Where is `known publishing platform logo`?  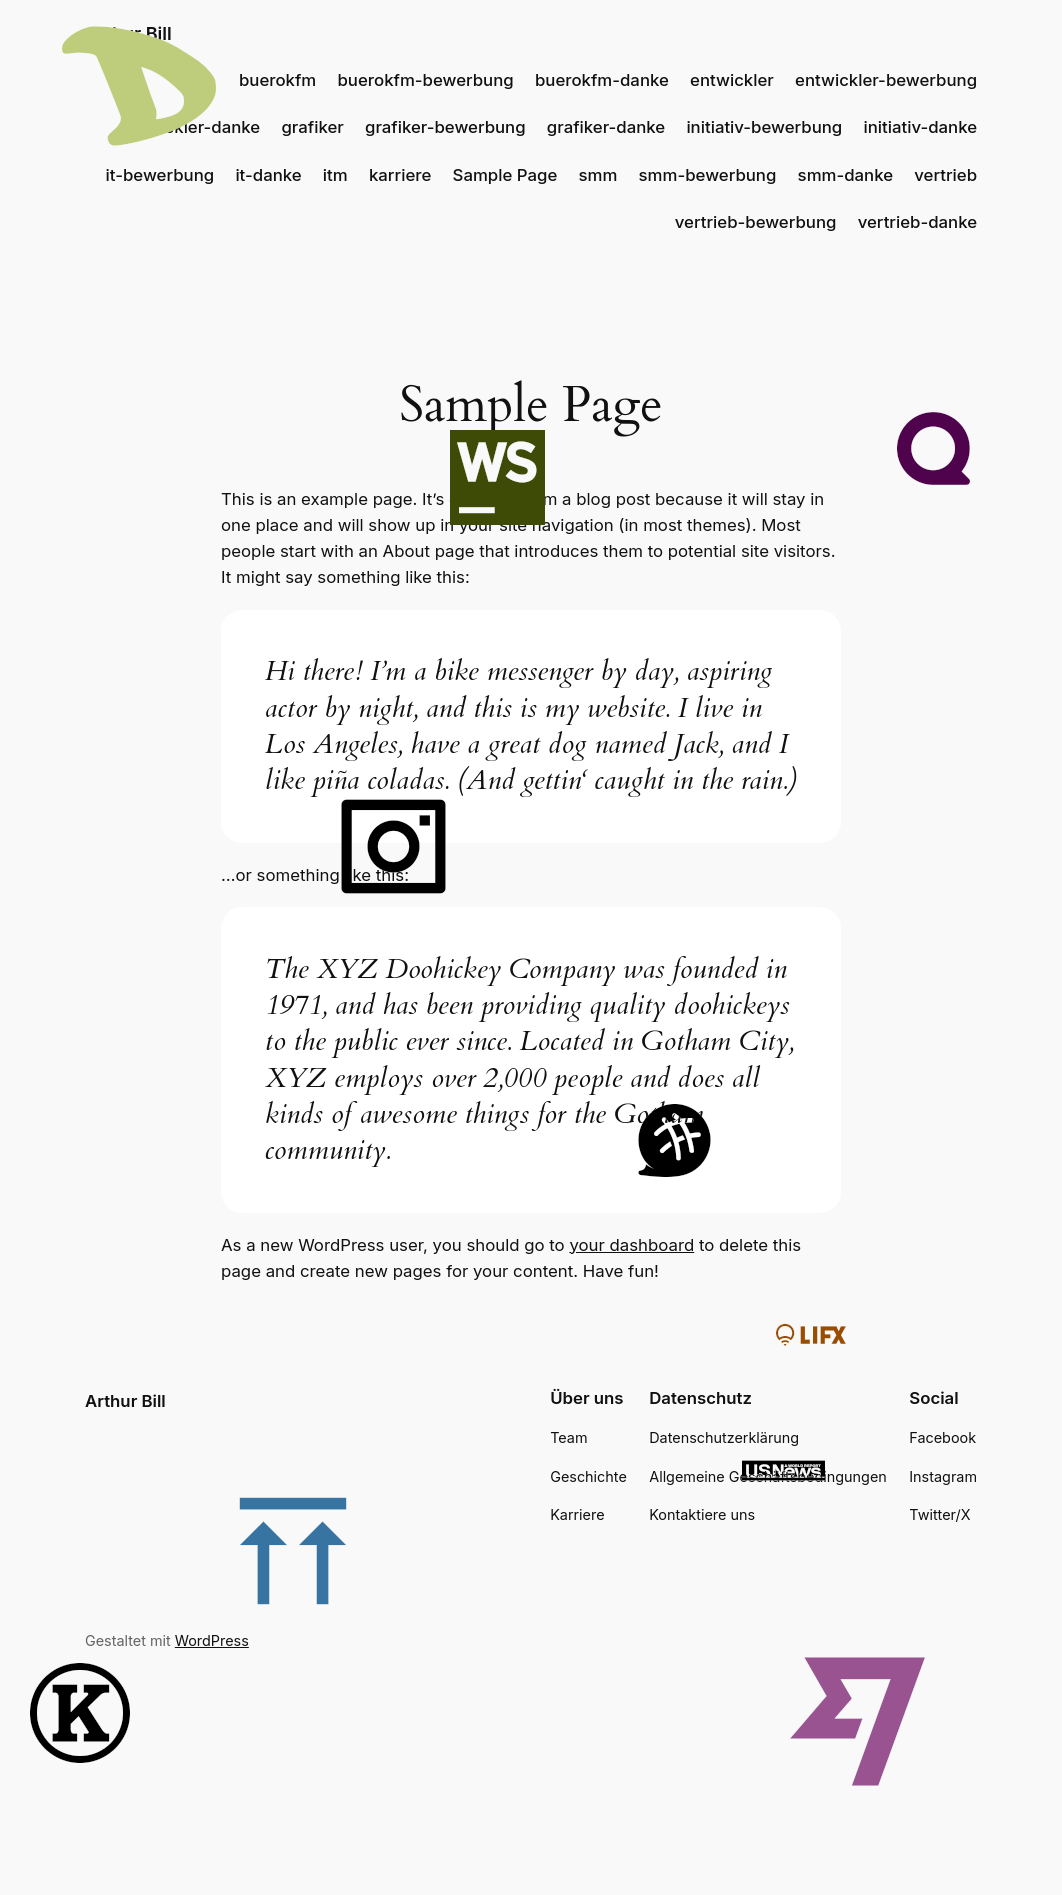
known publishing platform logo is located at coordinates (80, 1713).